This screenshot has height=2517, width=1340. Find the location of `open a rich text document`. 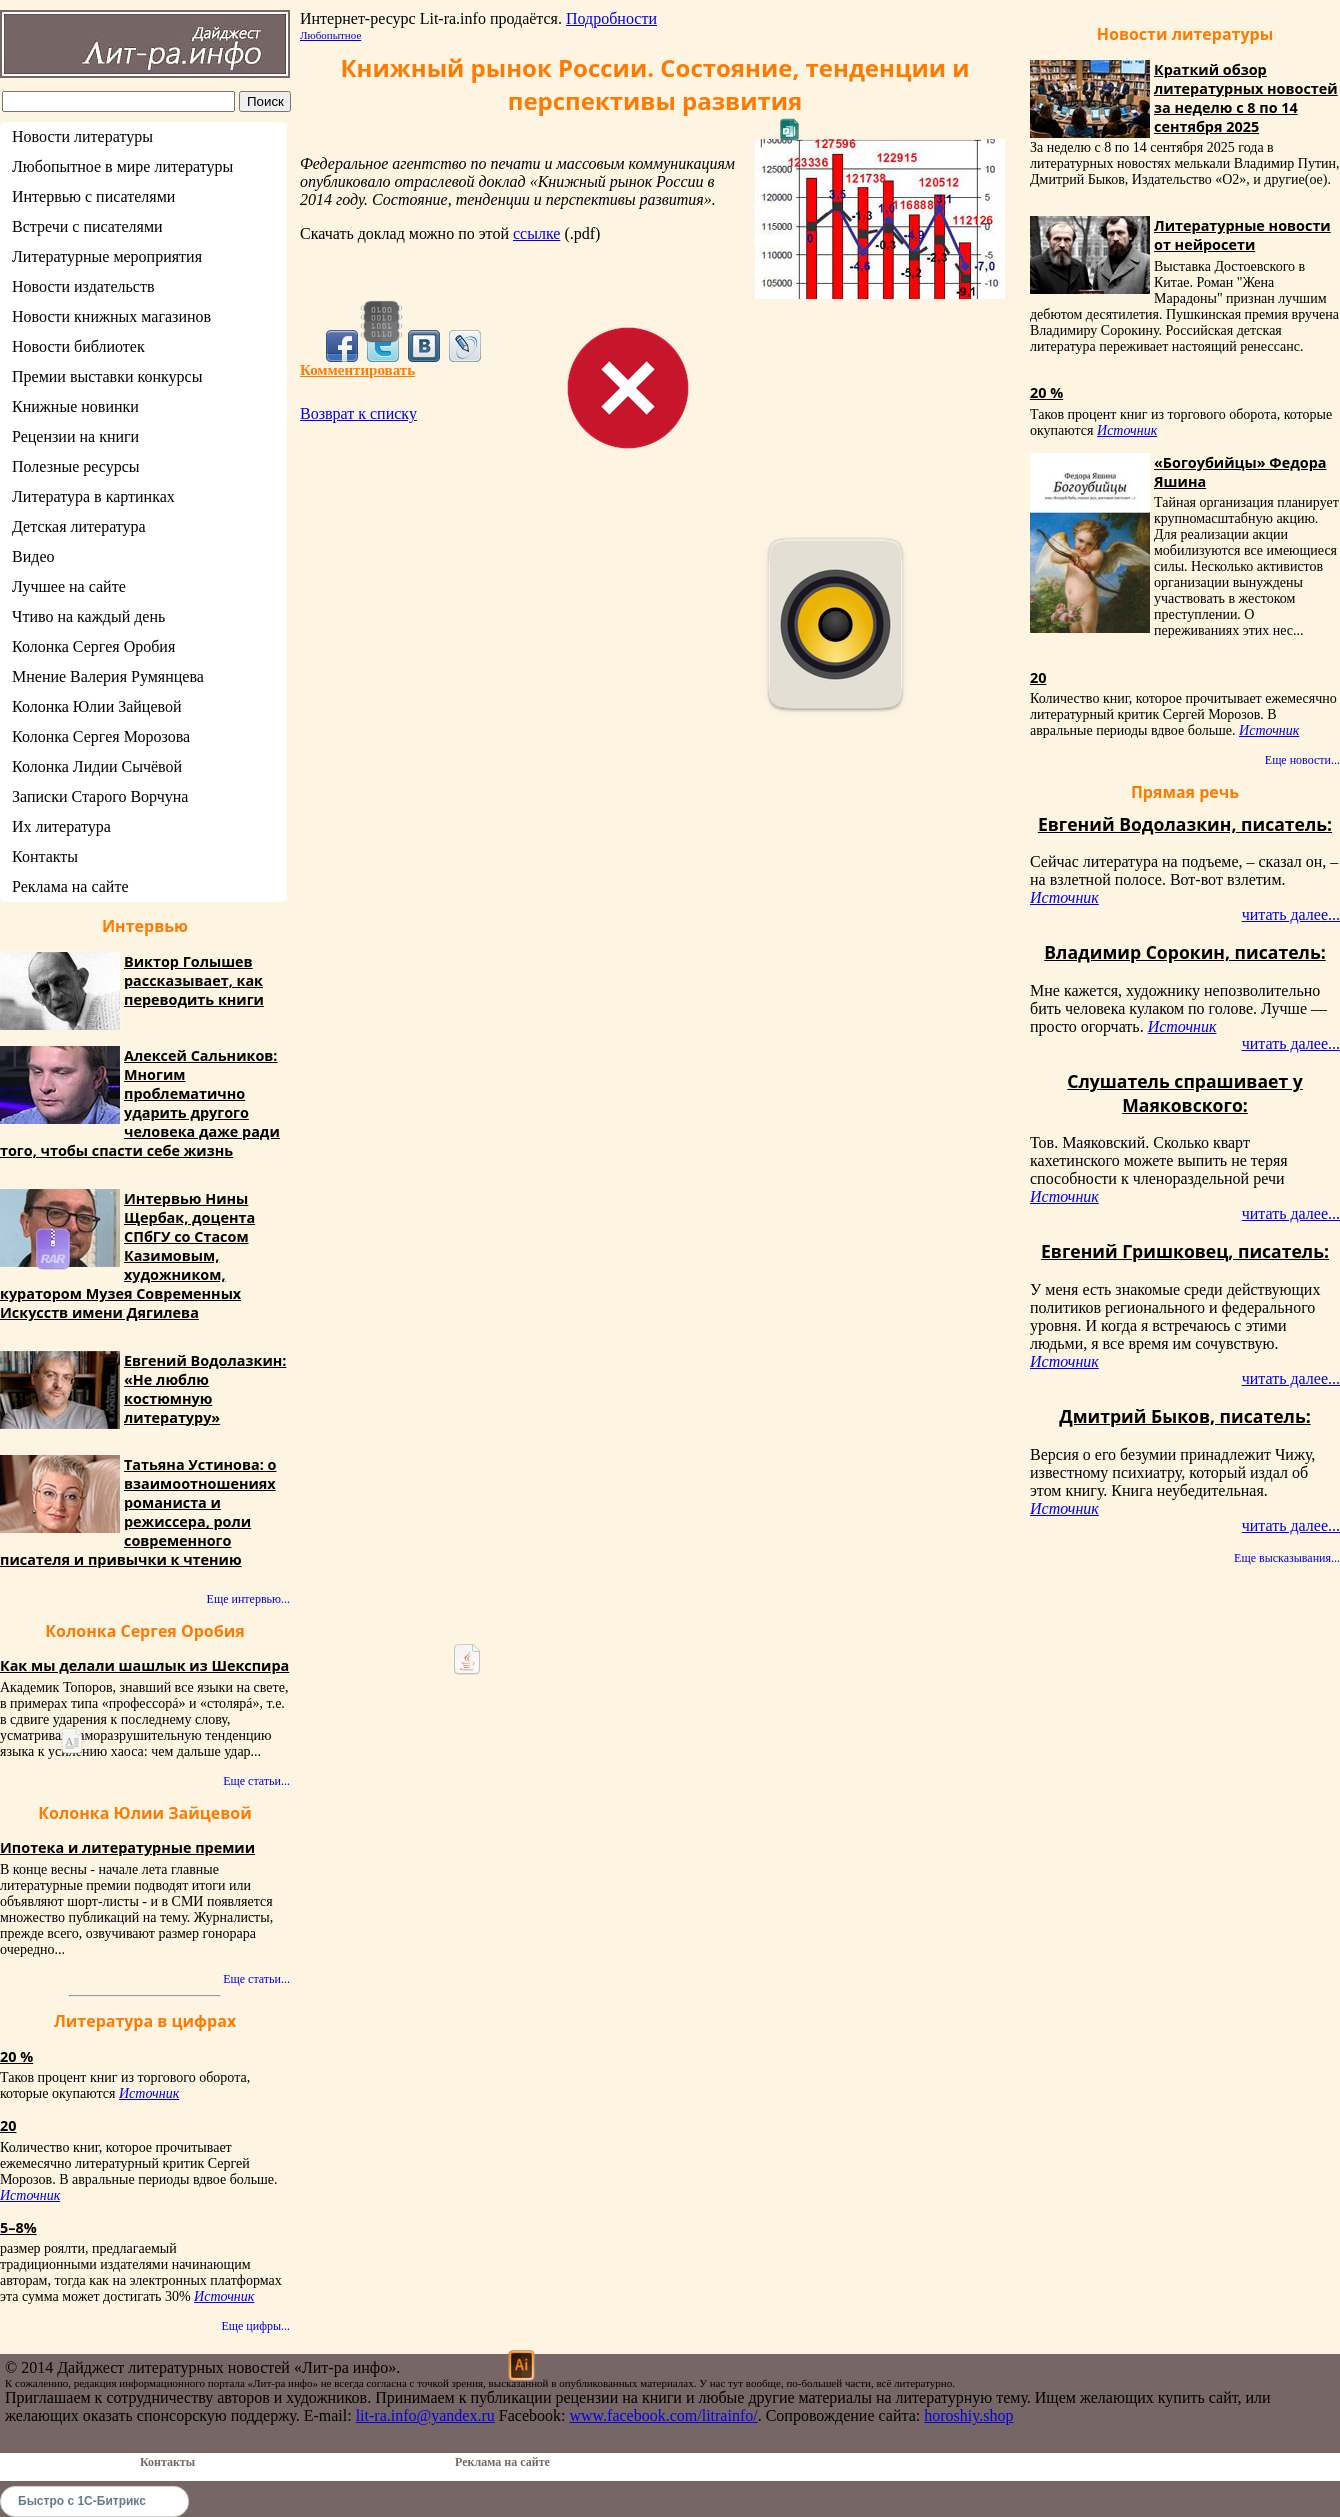

open a rich text document is located at coordinates (72, 1741).